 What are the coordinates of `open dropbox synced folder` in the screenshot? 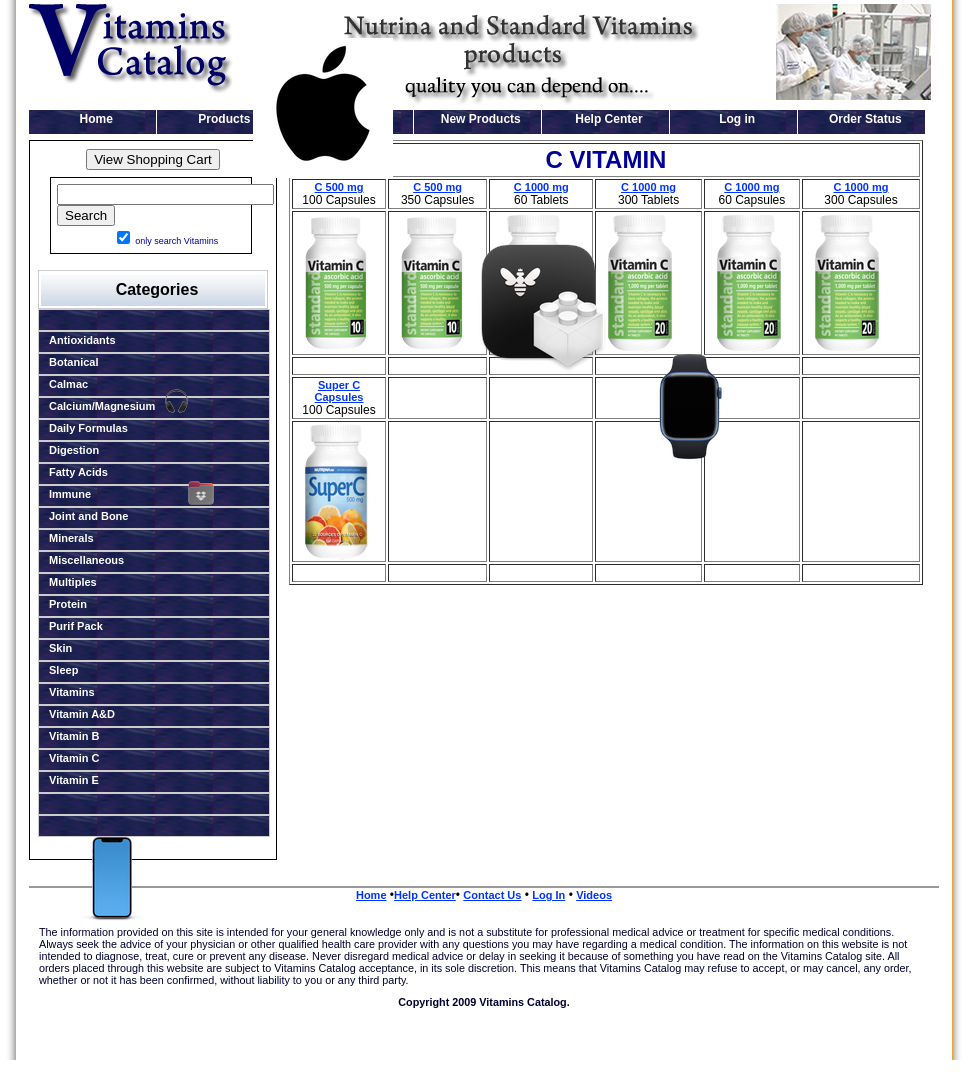 It's located at (201, 493).